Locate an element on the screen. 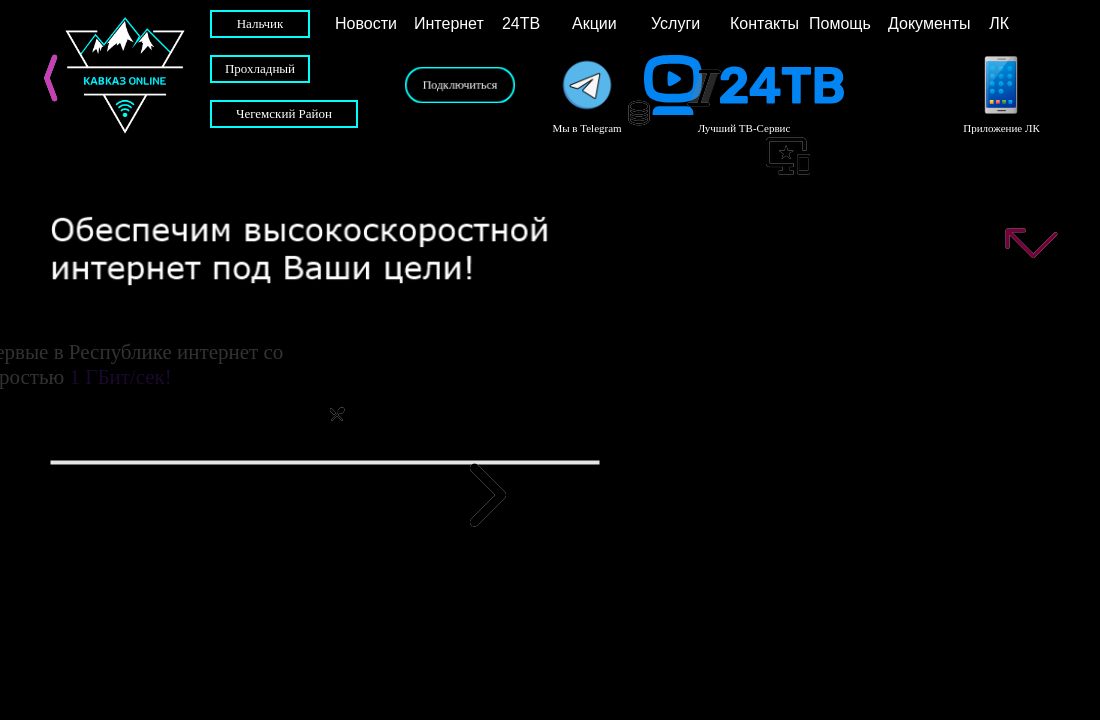 This screenshot has height=720, width=1100. navigate to the next item or screen is located at coordinates (488, 495).